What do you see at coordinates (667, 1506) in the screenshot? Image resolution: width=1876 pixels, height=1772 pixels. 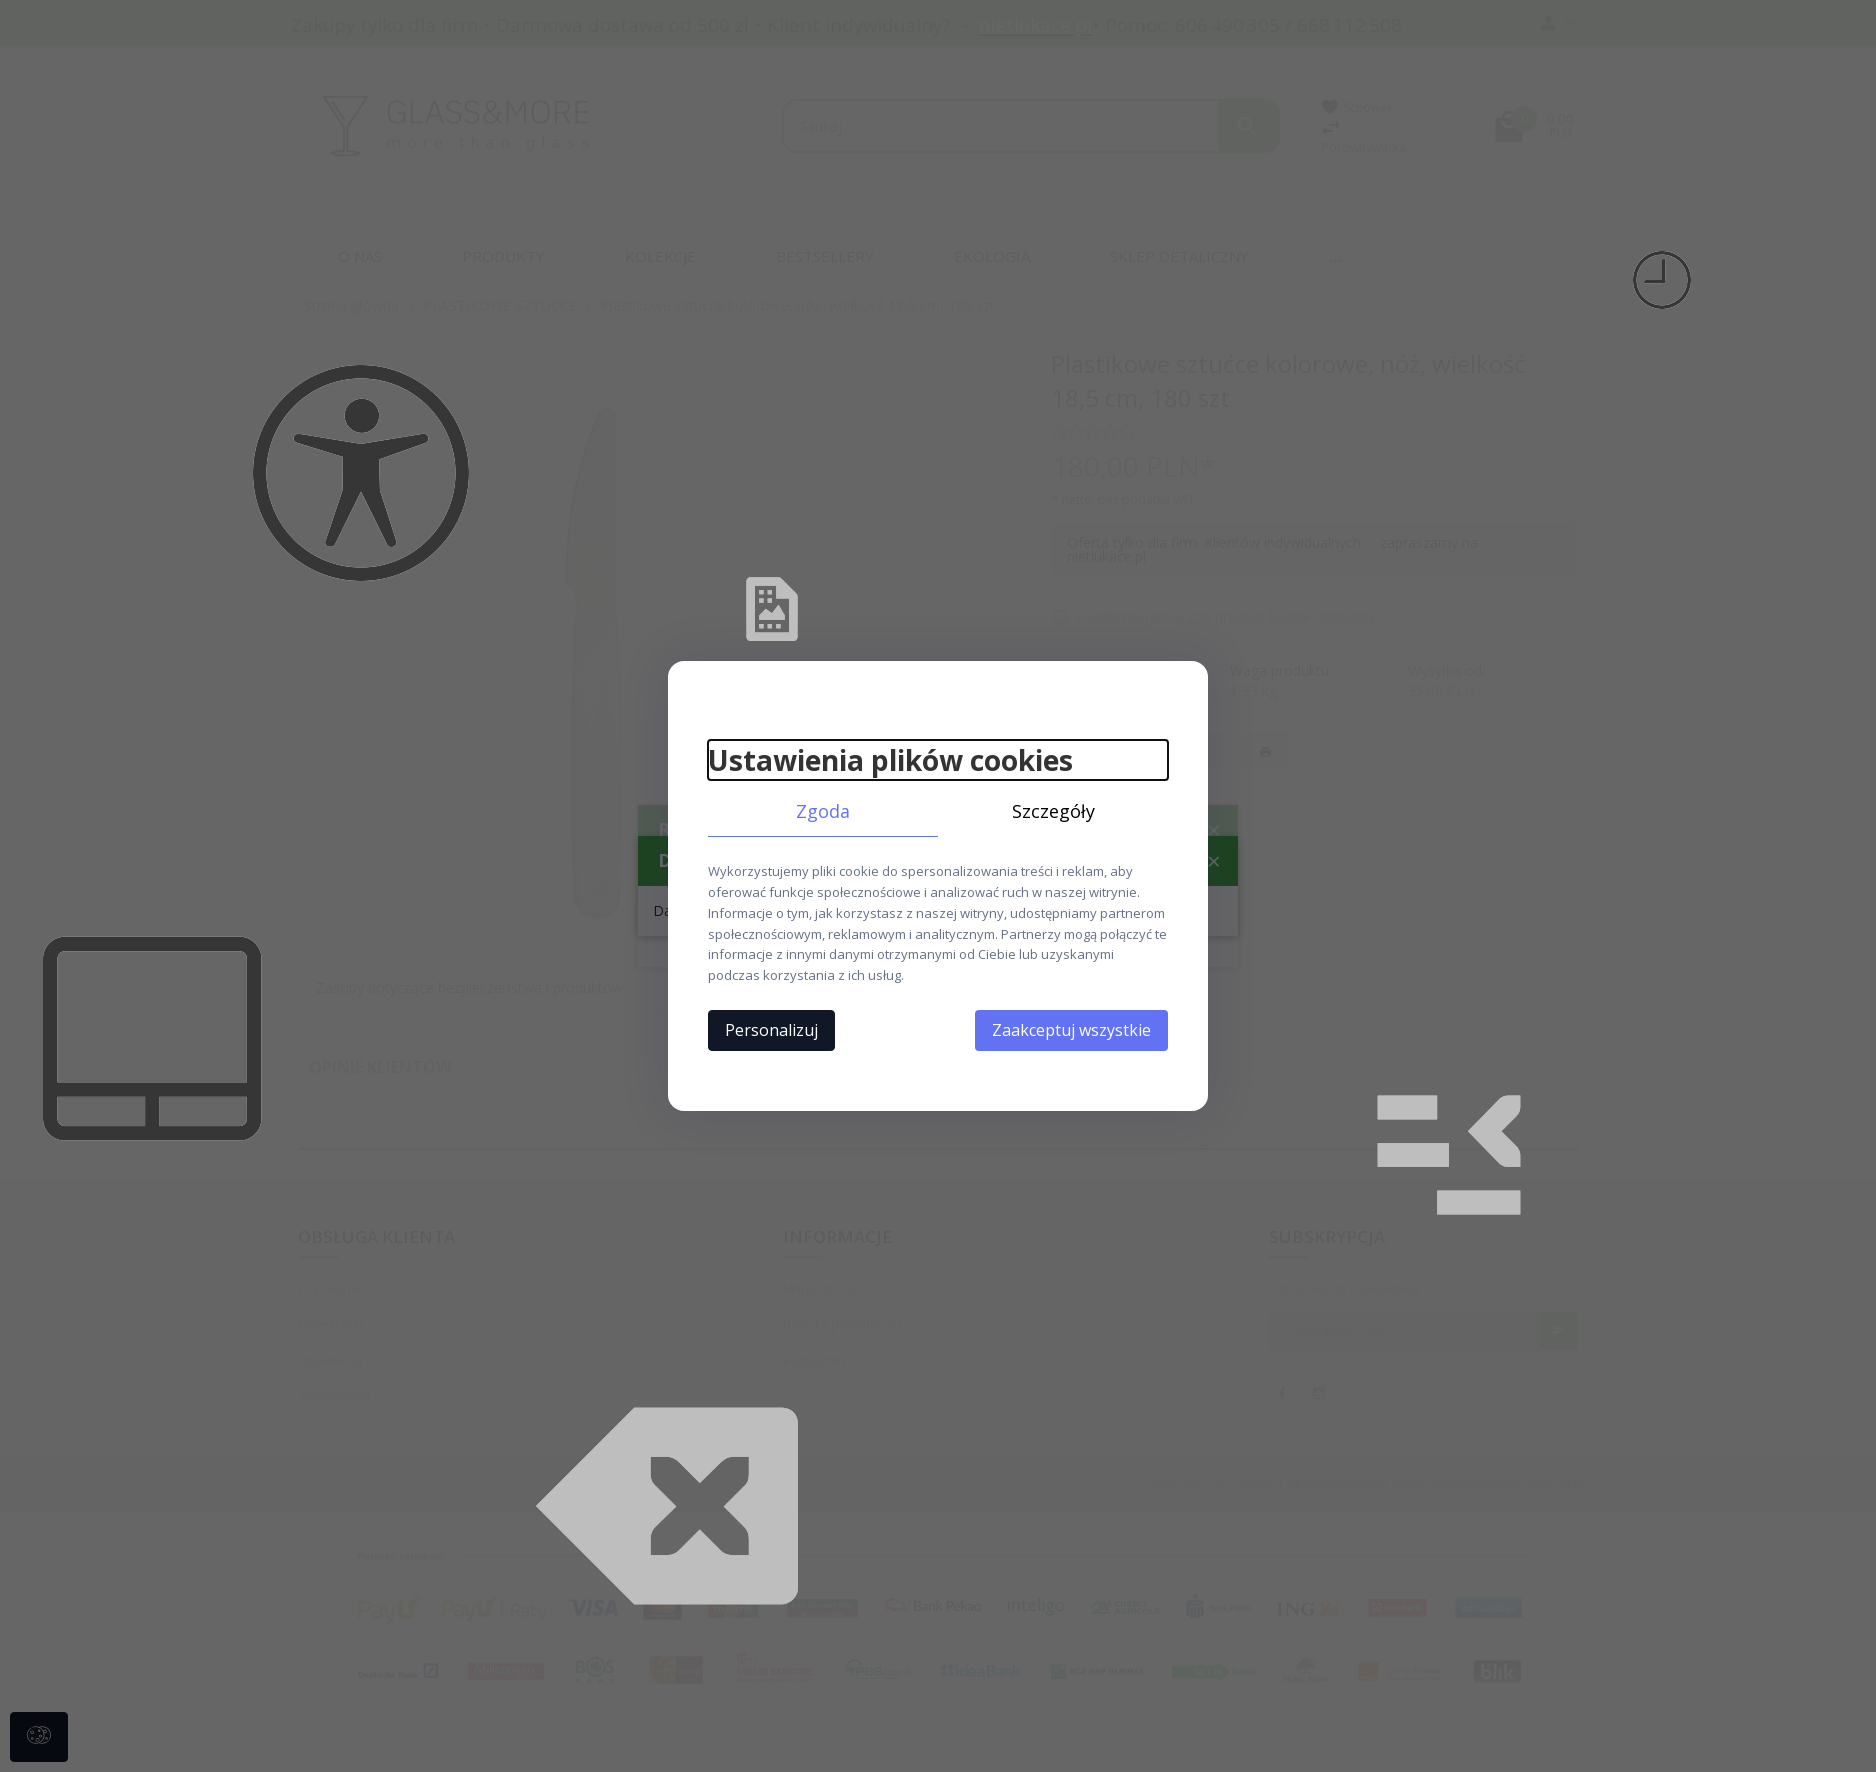 I see `clear or remove a tag` at bounding box center [667, 1506].